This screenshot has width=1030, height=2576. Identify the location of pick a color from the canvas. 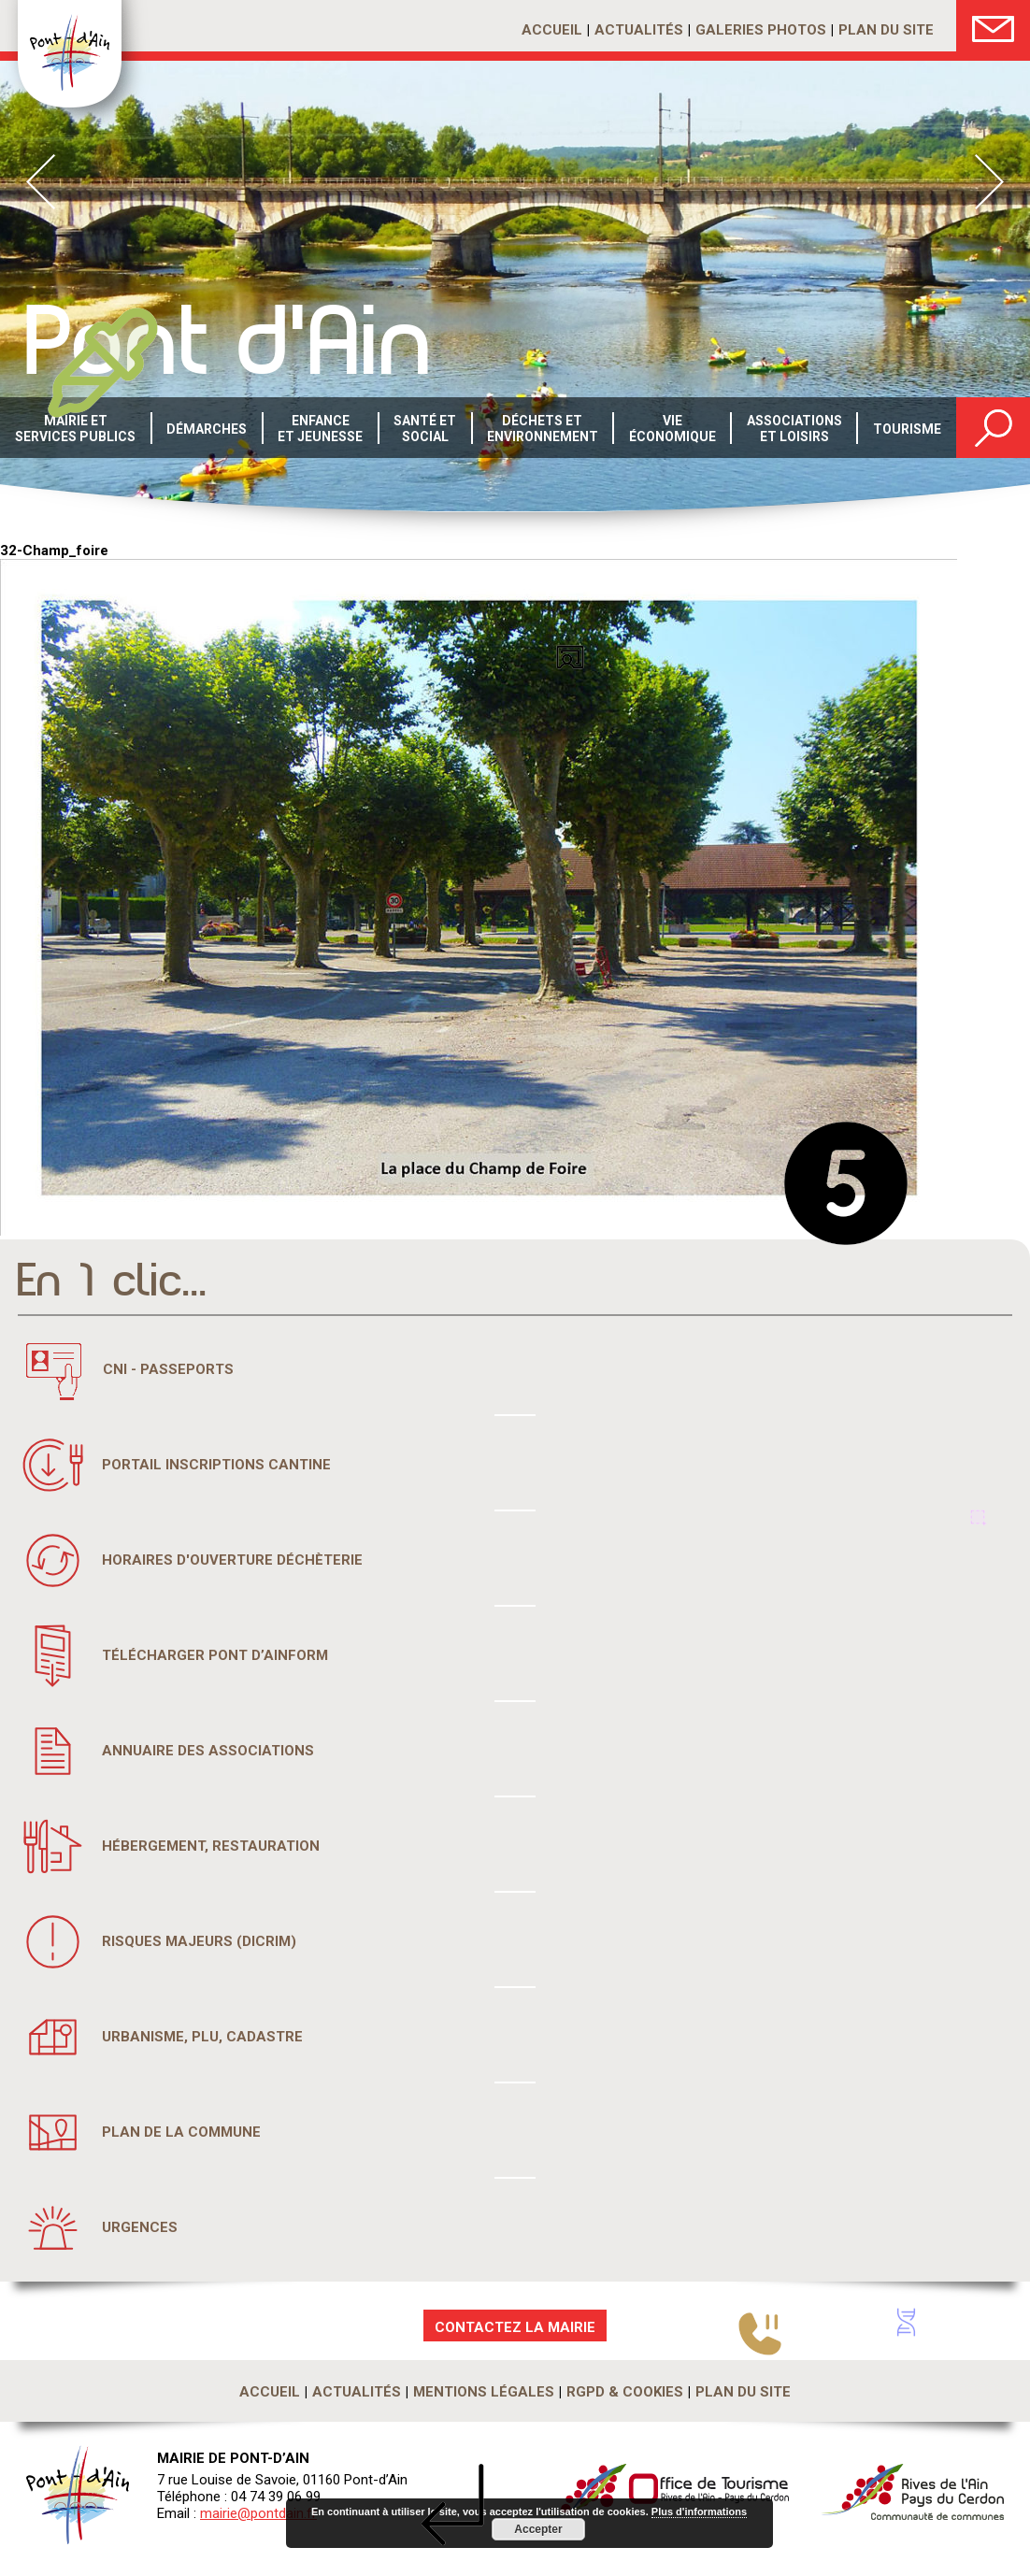
(103, 363).